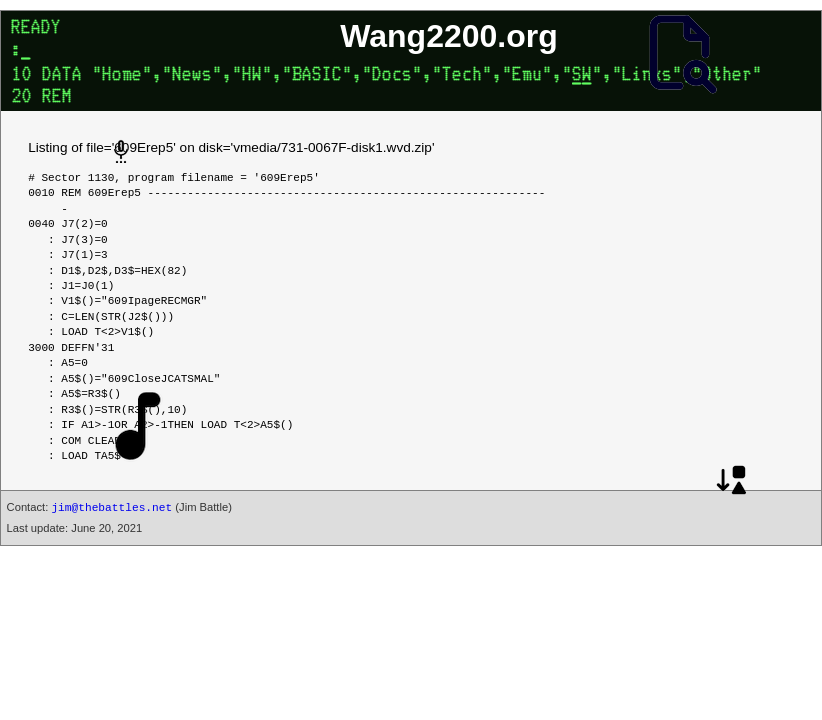  I want to click on access music or audio player, so click(138, 426).